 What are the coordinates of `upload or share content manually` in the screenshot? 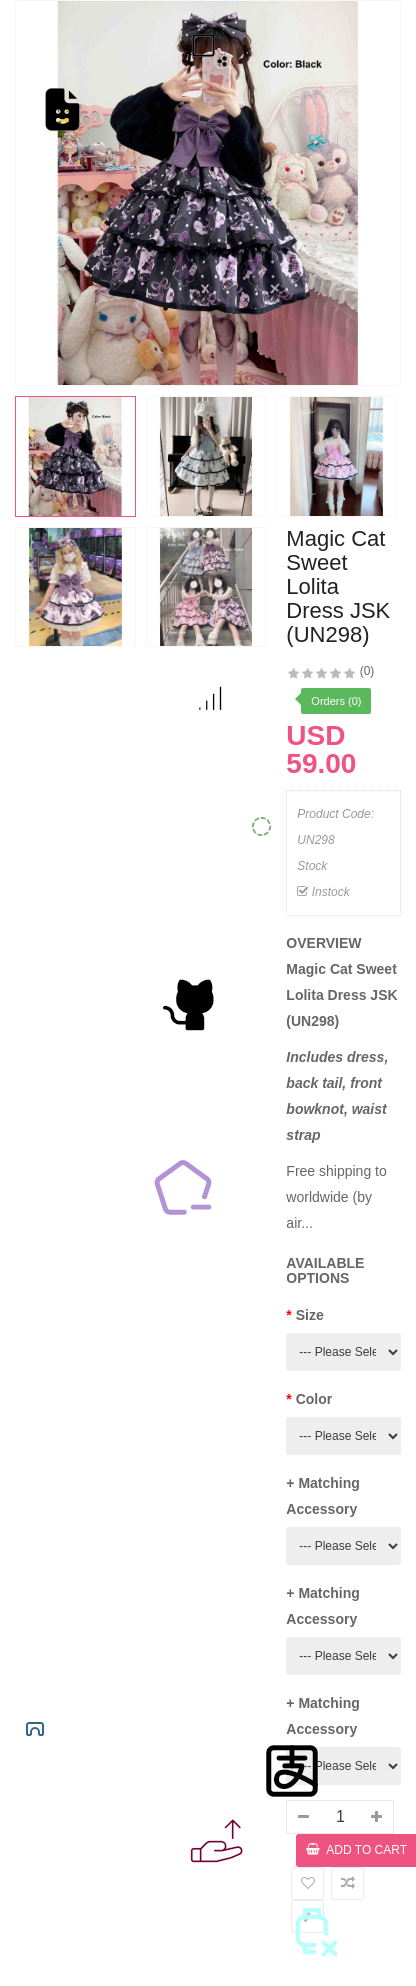 It's located at (218, 1843).